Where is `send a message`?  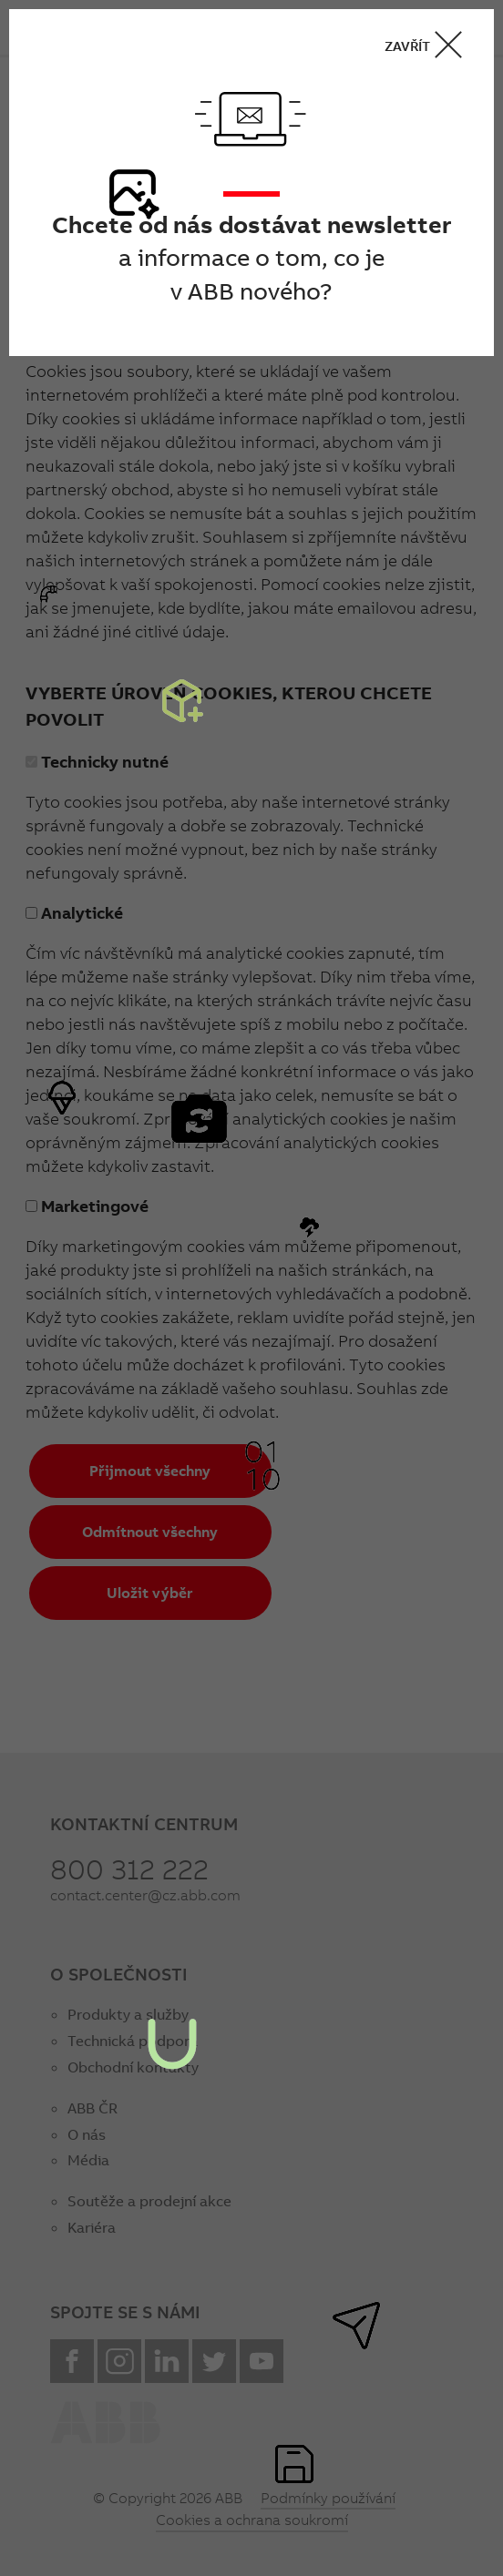 send a message is located at coordinates (358, 2324).